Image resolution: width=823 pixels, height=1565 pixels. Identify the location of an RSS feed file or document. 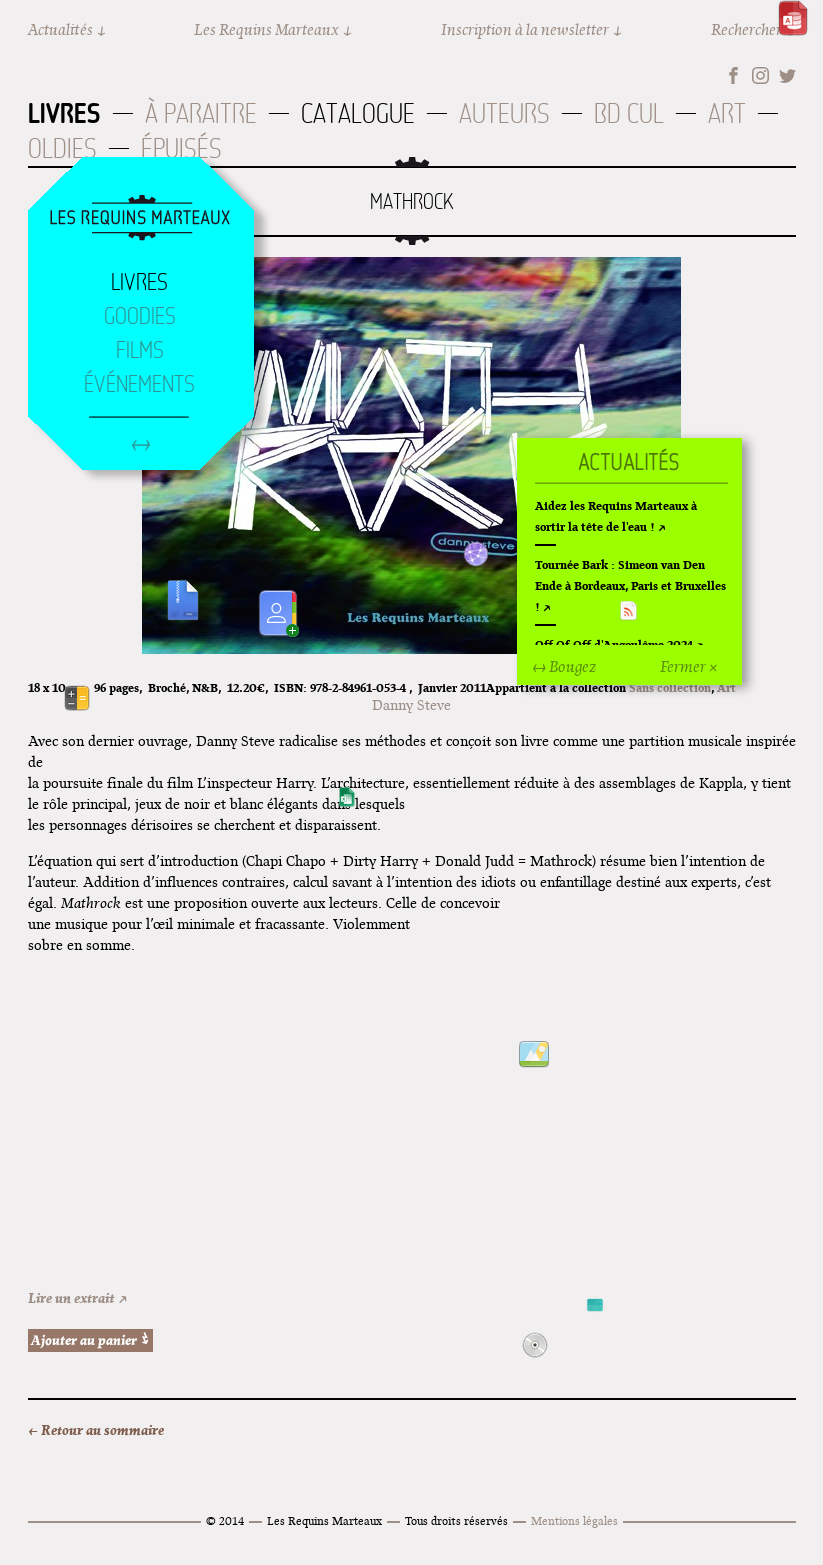
(628, 610).